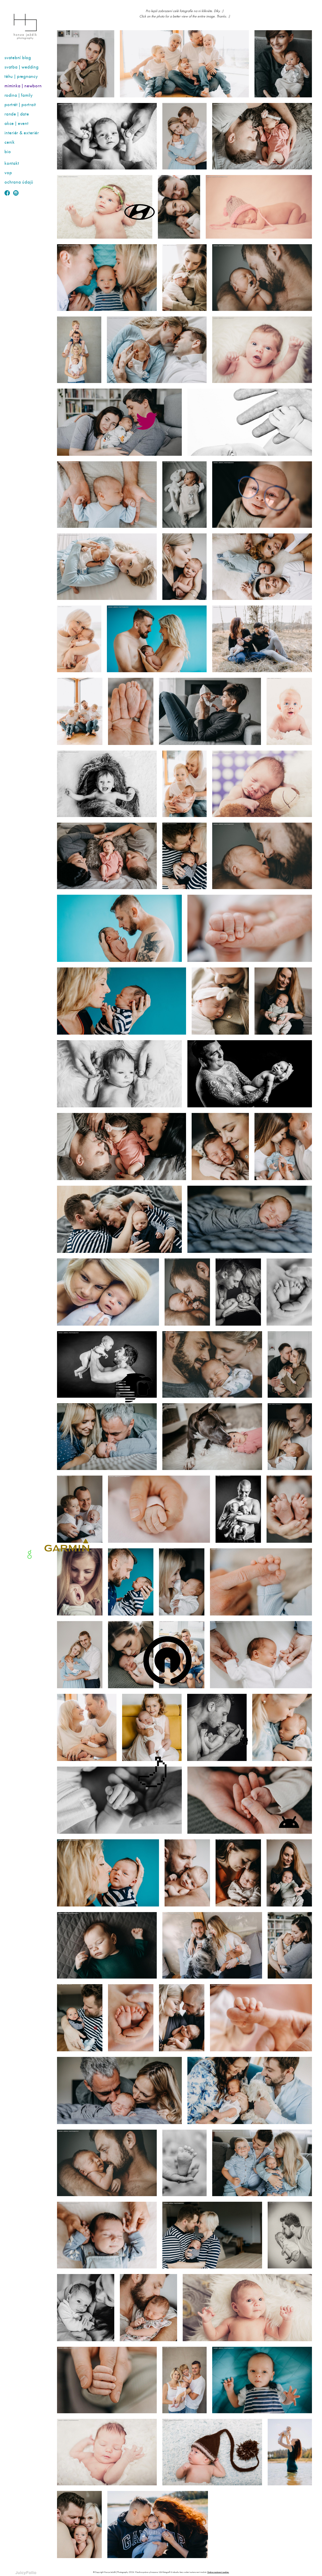 The width and height of the screenshot is (322, 2576). Describe the element at coordinates (140, 212) in the screenshot. I see `Hyundai brand logo` at that location.